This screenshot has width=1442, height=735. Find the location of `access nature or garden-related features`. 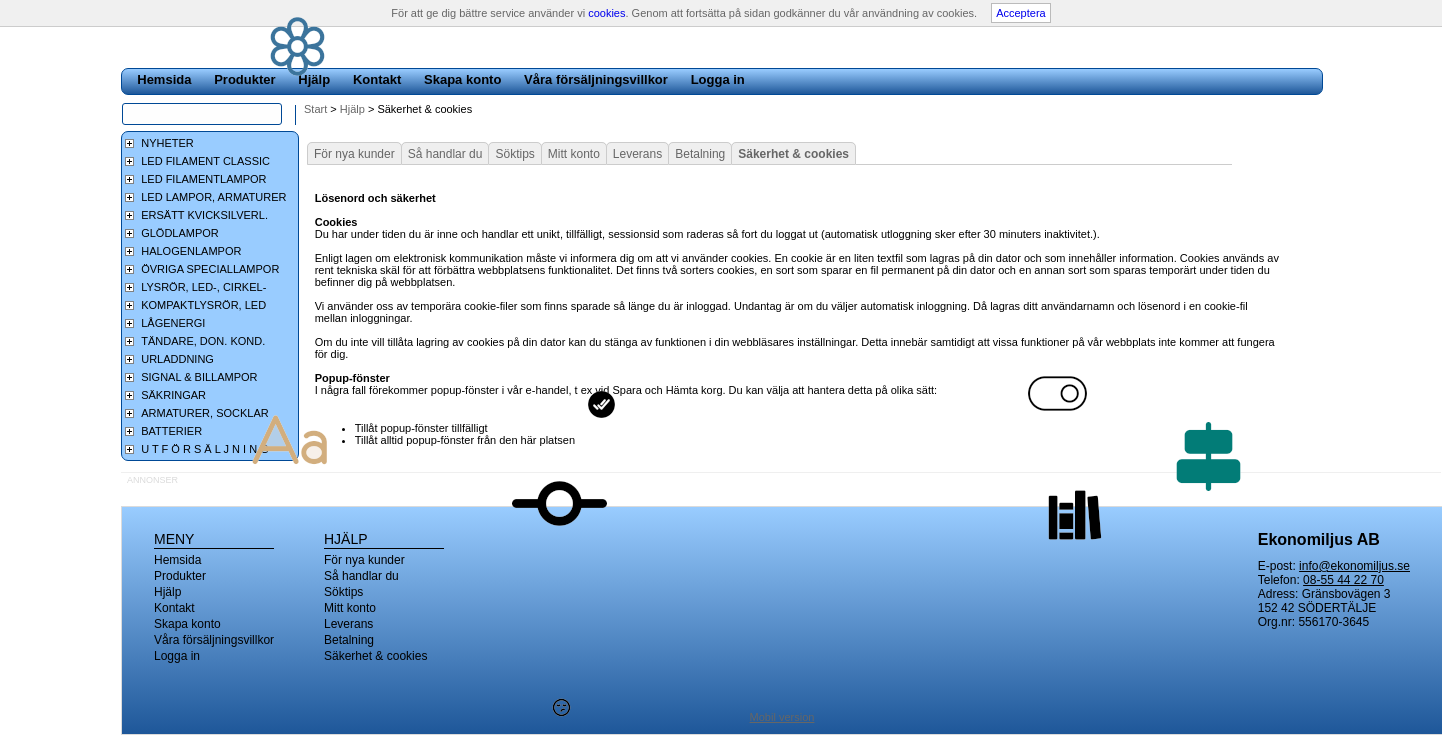

access nature or garden-related features is located at coordinates (297, 46).